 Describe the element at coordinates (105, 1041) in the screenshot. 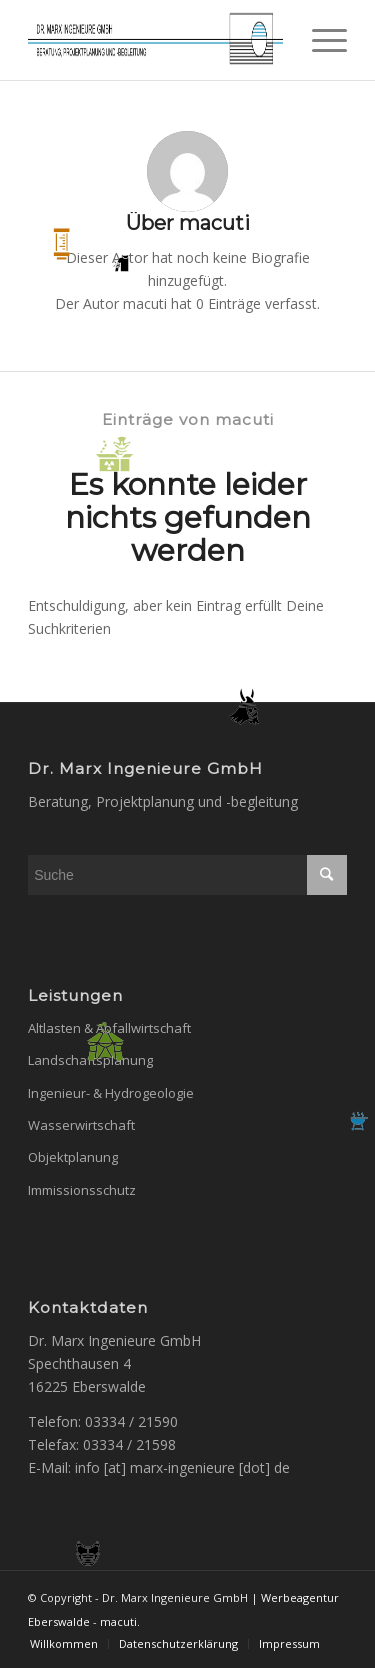

I see `access medieval or festival-themed game content` at that location.